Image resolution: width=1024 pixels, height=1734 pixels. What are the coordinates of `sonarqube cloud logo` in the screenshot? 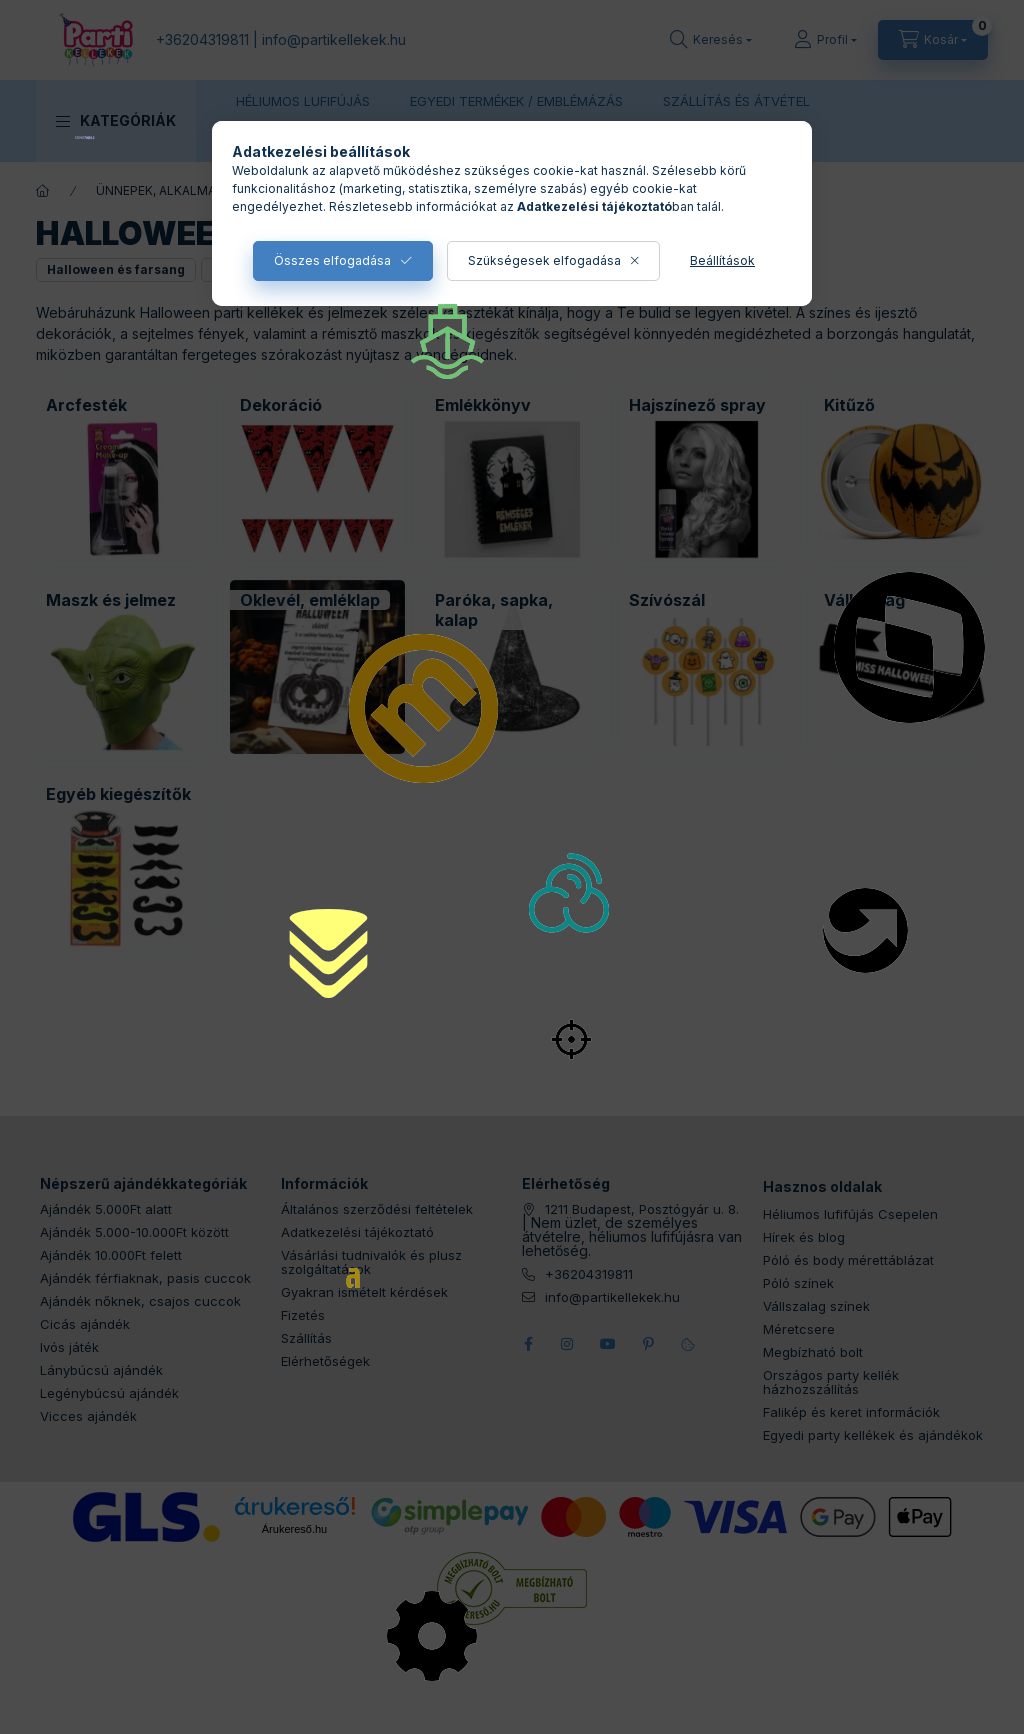 It's located at (569, 893).